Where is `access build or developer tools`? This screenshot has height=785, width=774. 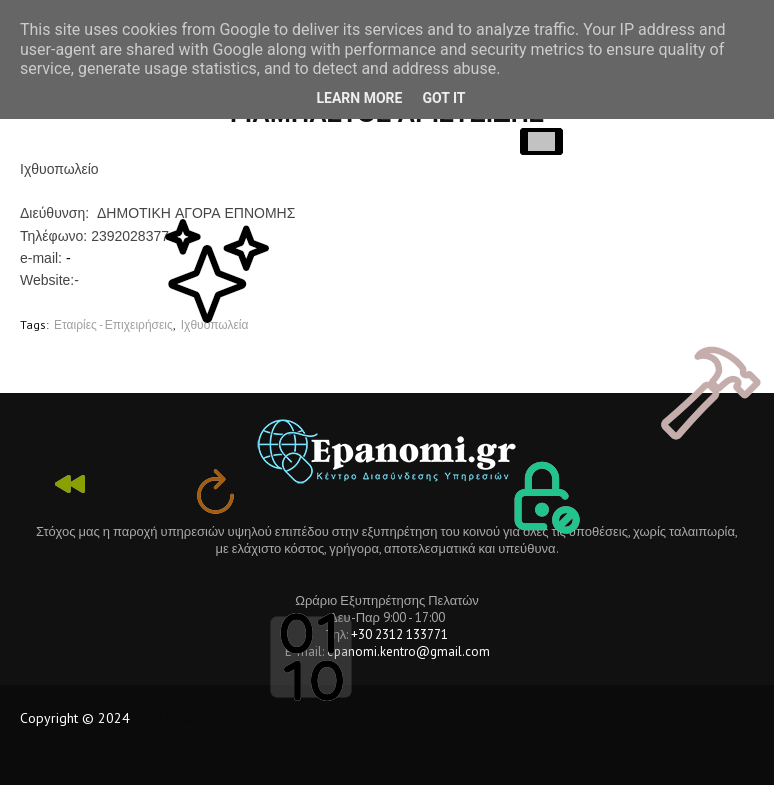 access build or developer tools is located at coordinates (711, 393).